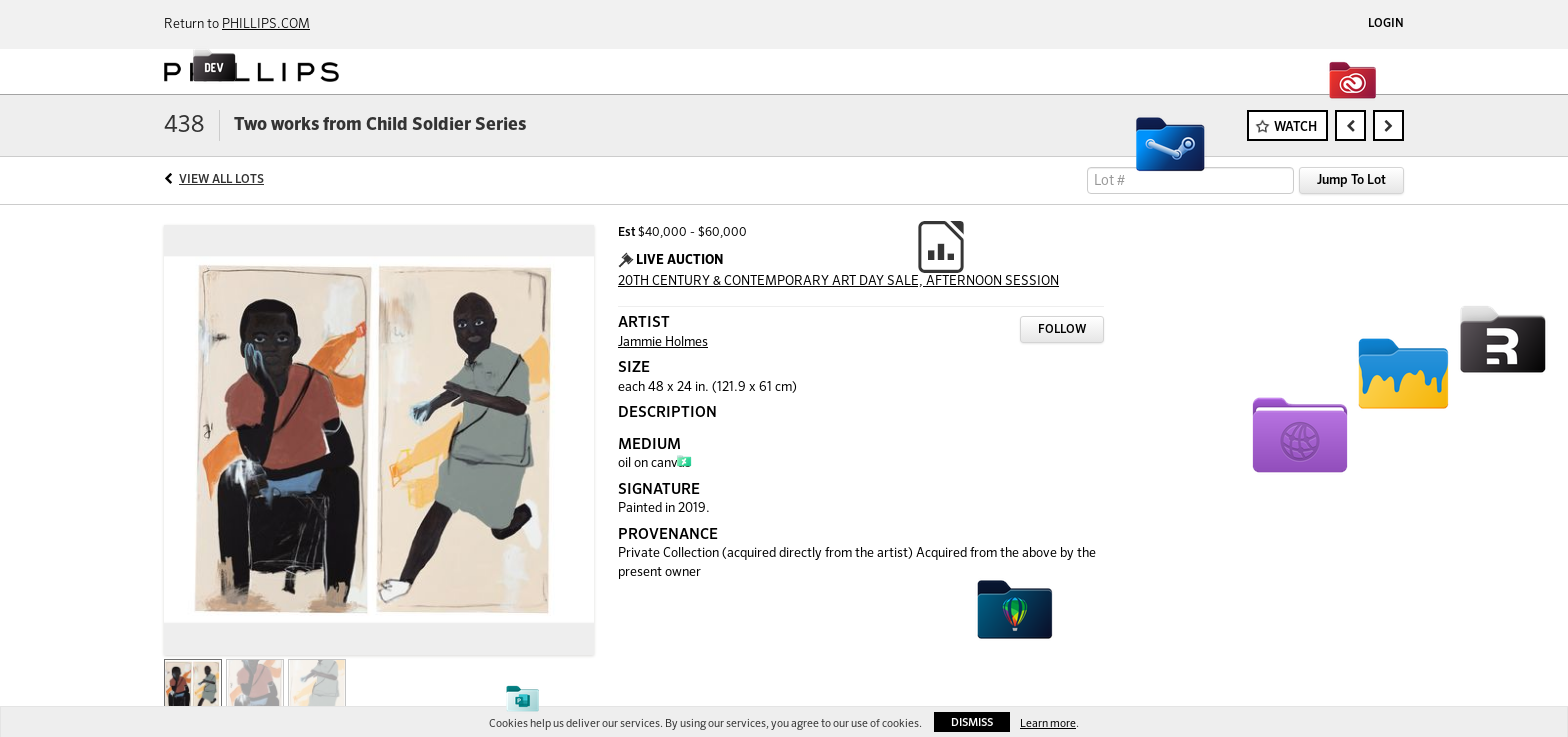 The image size is (1568, 737). Describe the element at coordinates (522, 699) in the screenshot. I see `open folder containing microsoft publisher files` at that location.